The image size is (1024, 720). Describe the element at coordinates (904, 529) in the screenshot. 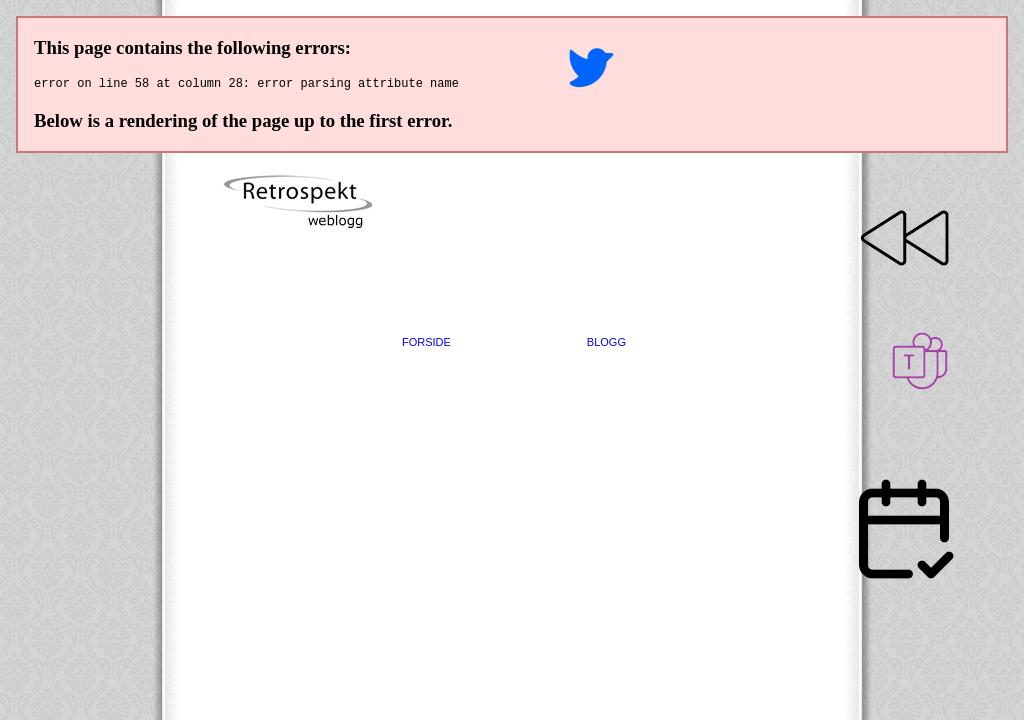

I see `confirm or complete a scheduled event` at that location.